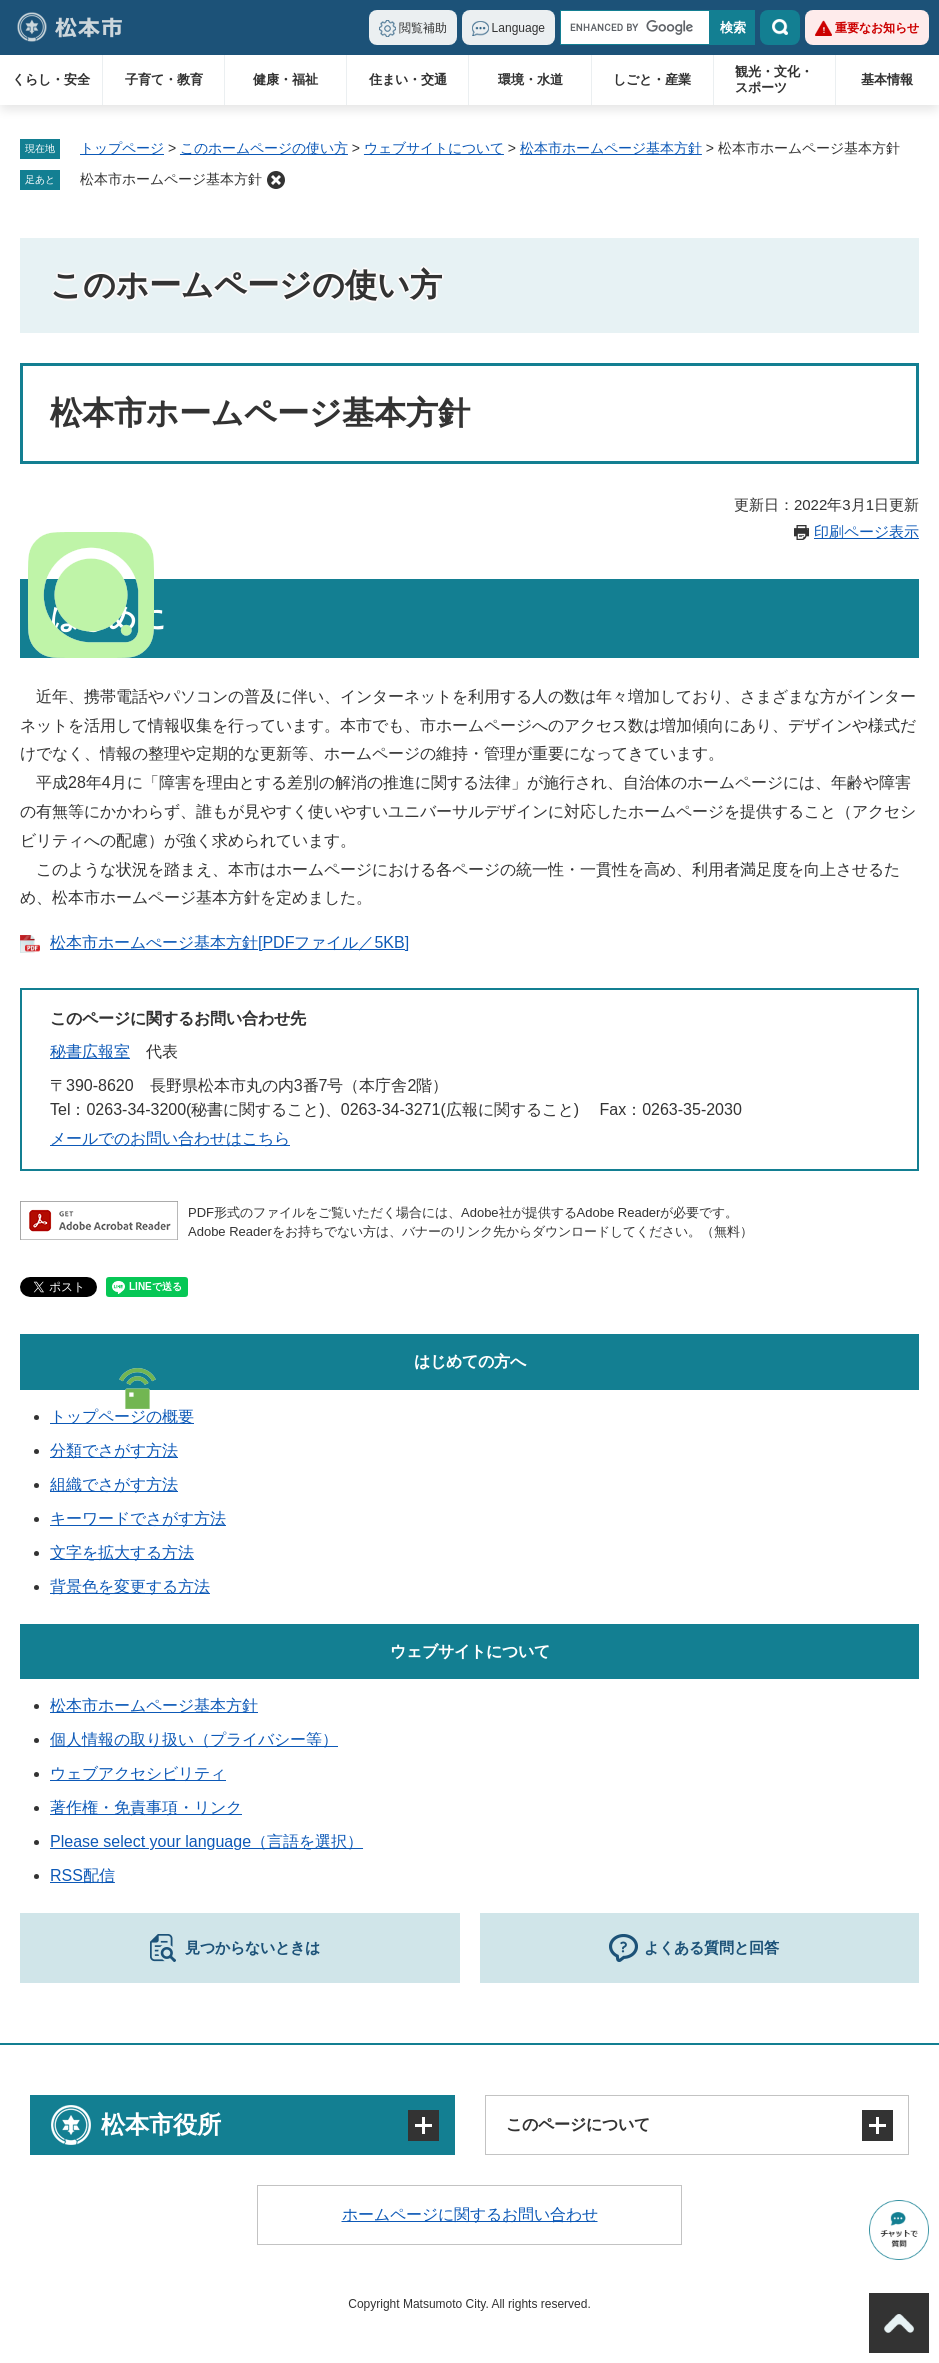 The image size is (939, 2363). Describe the element at coordinates (91, 595) in the screenshot. I see `open the PlanGrid app` at that location.